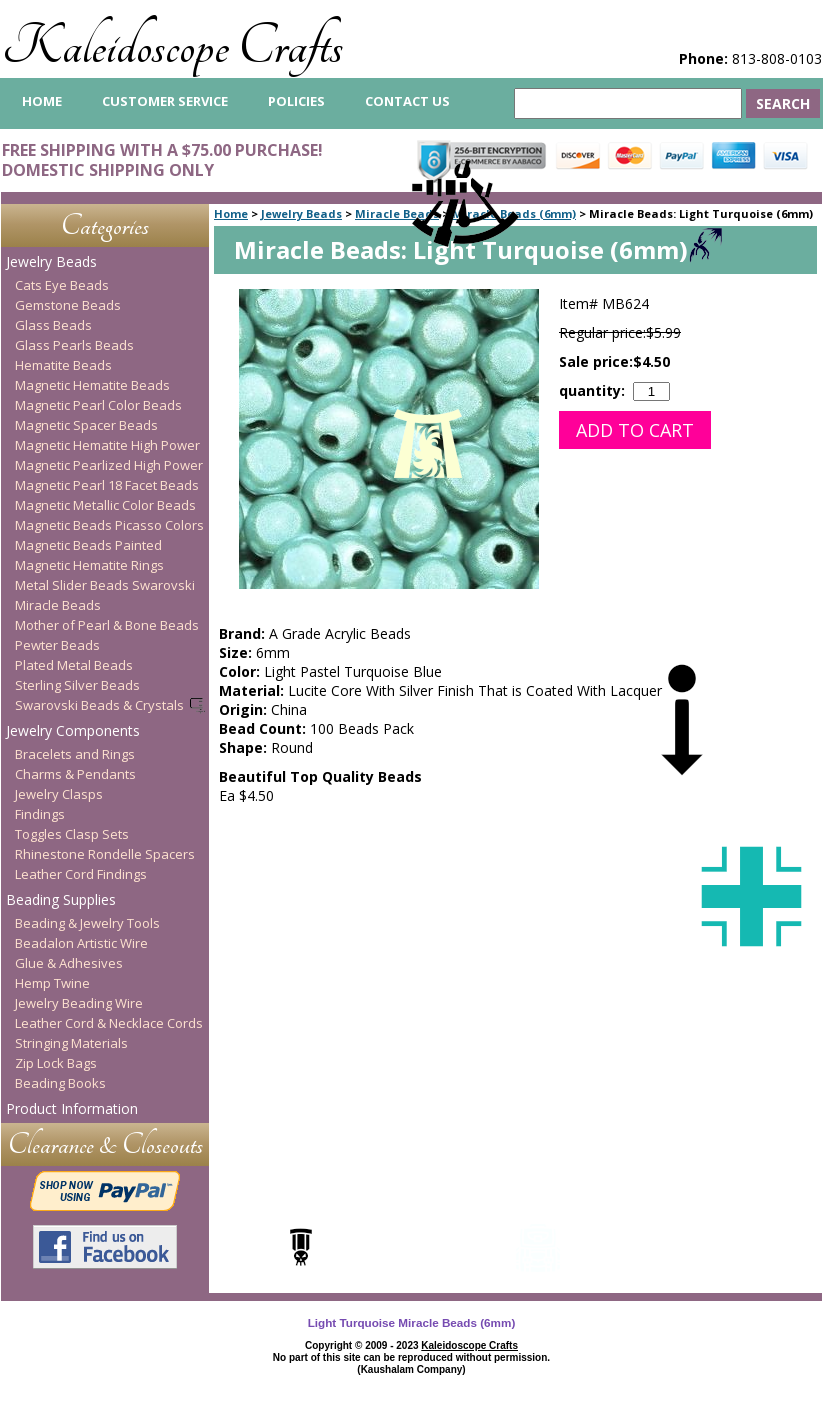 Image resolution: width=823 pixels, height=1404 pixels. What do you see at coordinates (301, 1247) in the screenshot?
I see `achievement unlocked for defeating enemies` at bounding box center [301, 1247].